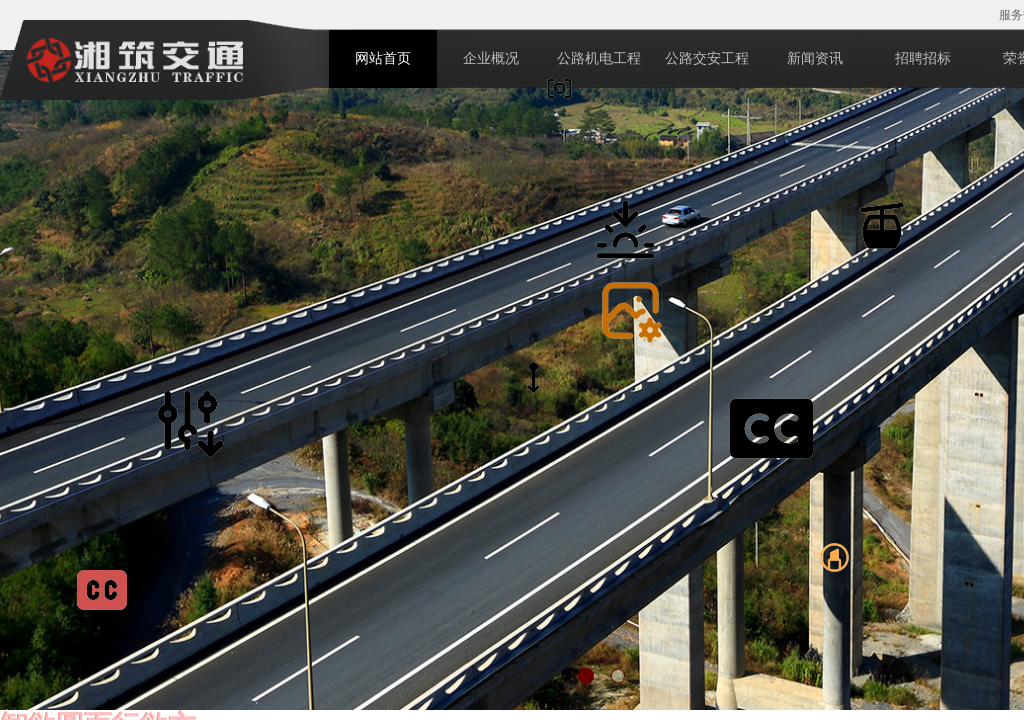 The height and width of the screenshot is (720, 1024). What do you see at coordinates (882, 227) in the screenshot?
I see `access ski lift or cable car information` at bounding box center [882, 227].